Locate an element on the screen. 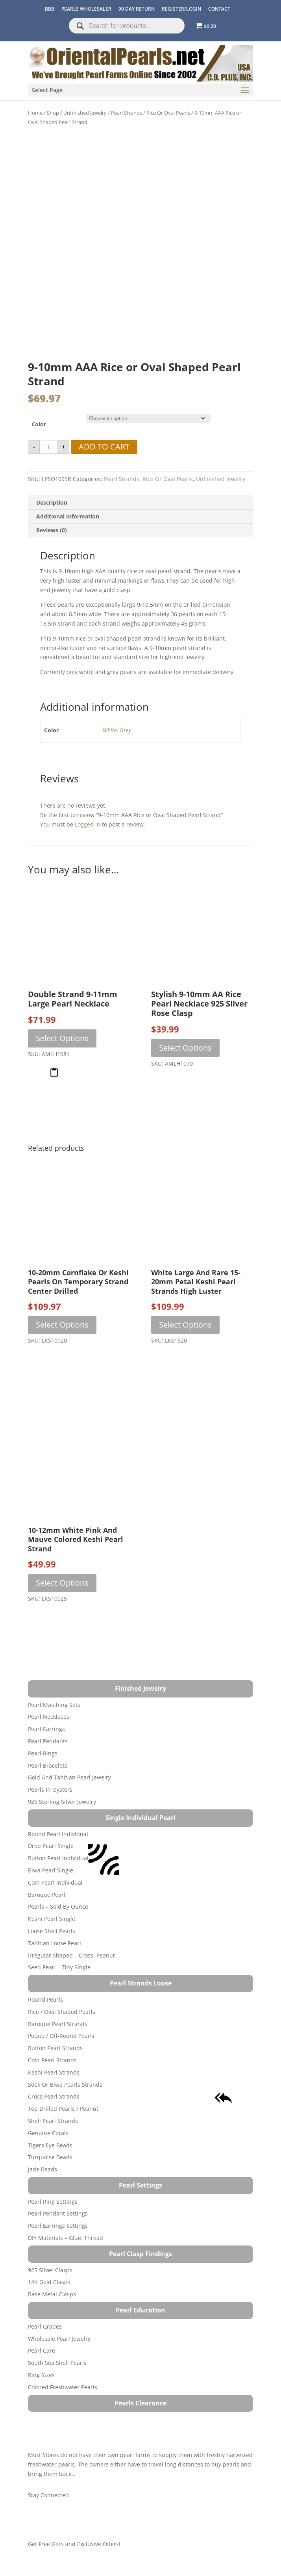 The image size is (281, 2576). enable light leak or lens flare effect is located at coordinates (104, 1859).